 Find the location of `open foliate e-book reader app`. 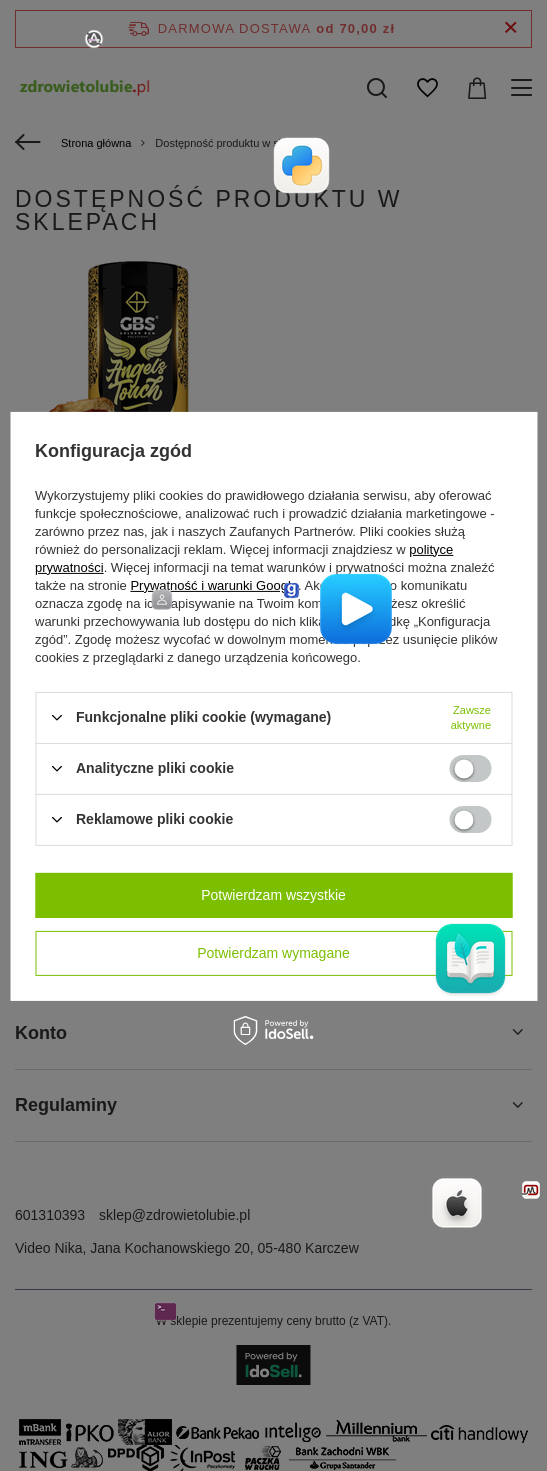

open foliate e-book reader app is located at coordinates (470, 958).